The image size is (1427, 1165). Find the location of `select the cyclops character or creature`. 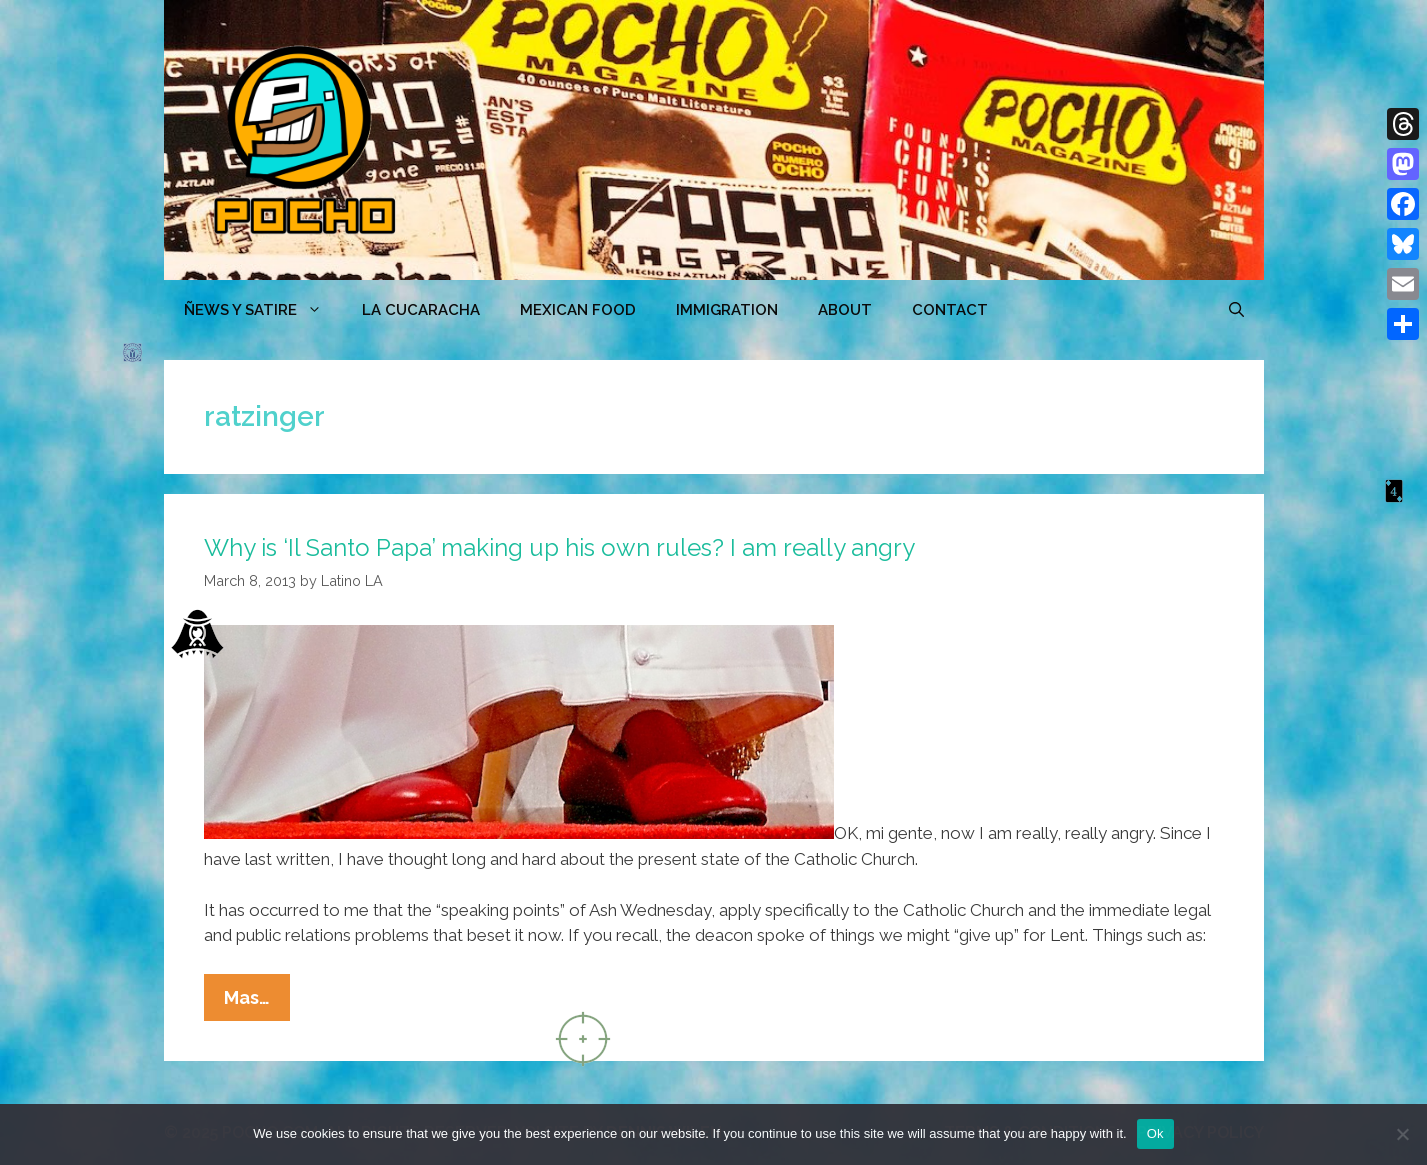

select the cyclops character or creature is located at coordinates (197, 636).